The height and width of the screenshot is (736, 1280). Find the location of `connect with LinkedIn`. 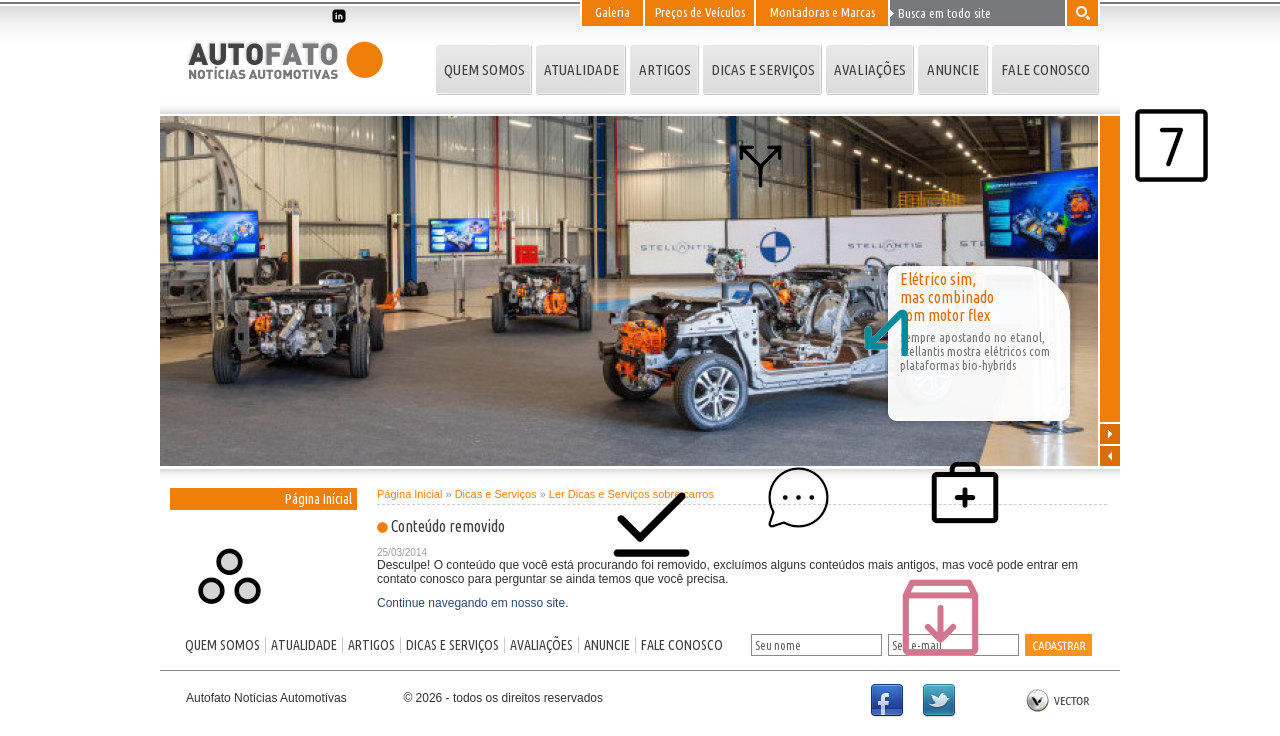

connect with LinkedIn is located at coordinates (339, 16).